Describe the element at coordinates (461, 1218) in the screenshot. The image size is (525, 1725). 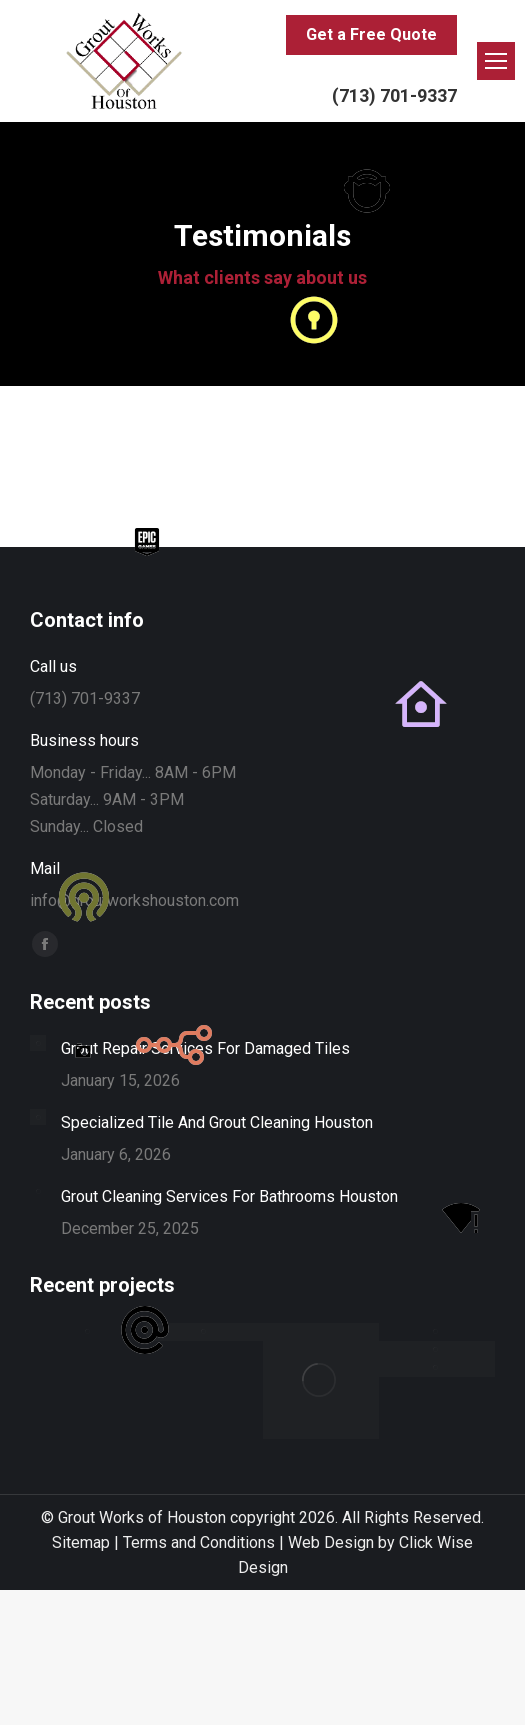
I see `indicates a wifi connection error` at that location.